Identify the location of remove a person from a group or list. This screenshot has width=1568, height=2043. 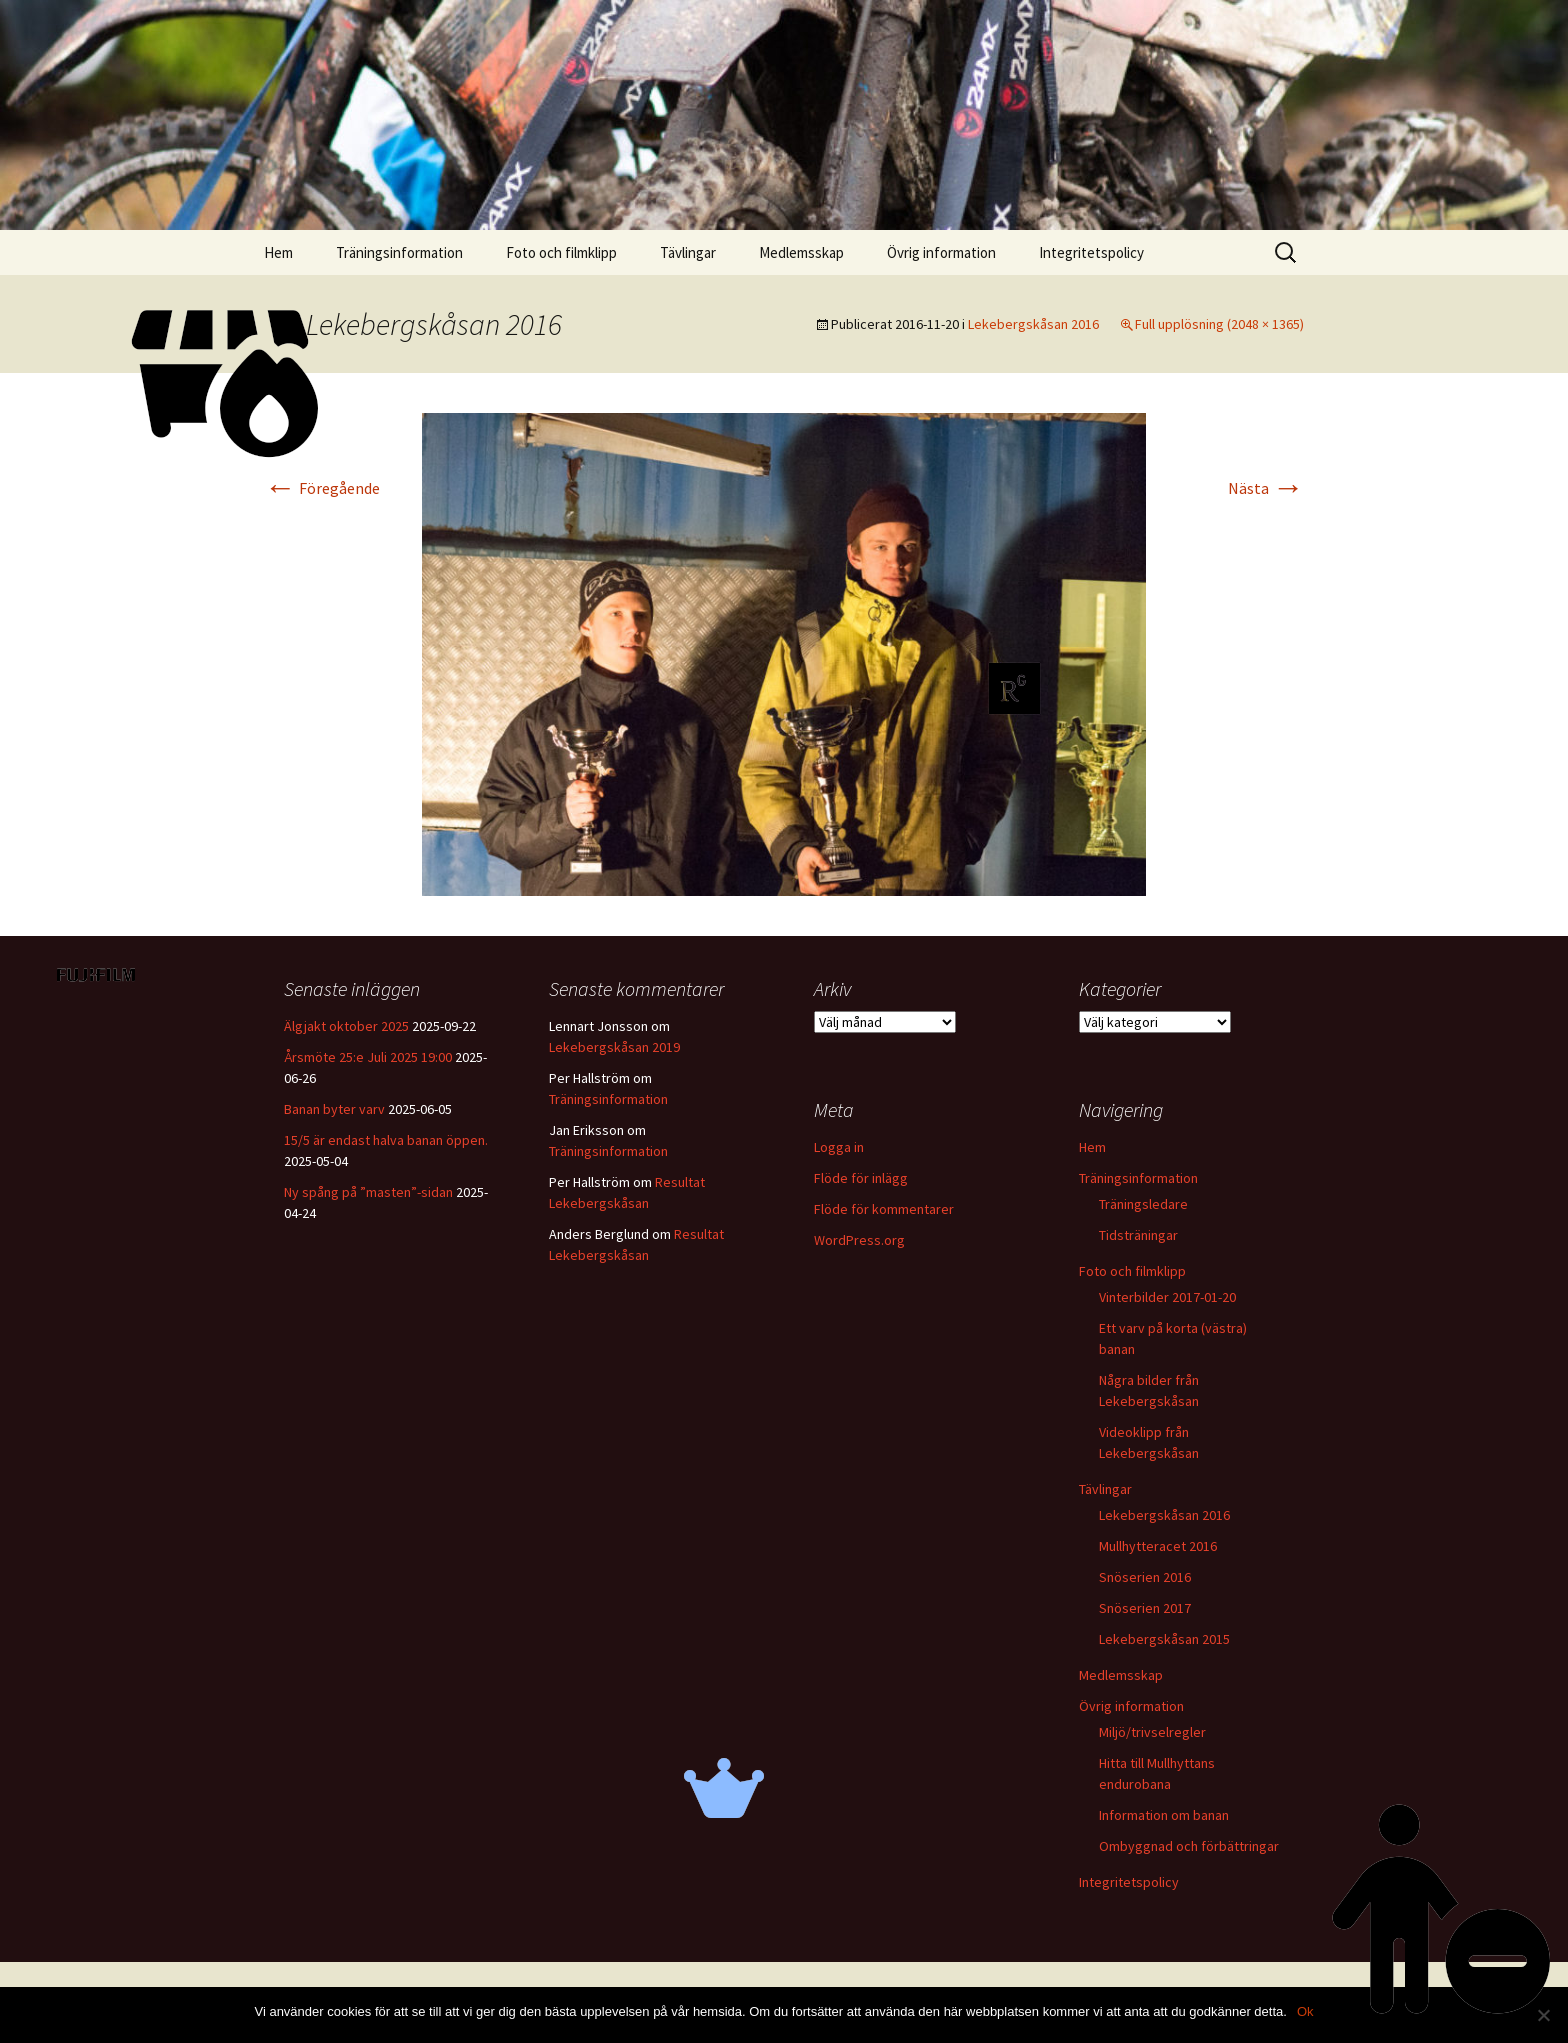
(1434, 1909).